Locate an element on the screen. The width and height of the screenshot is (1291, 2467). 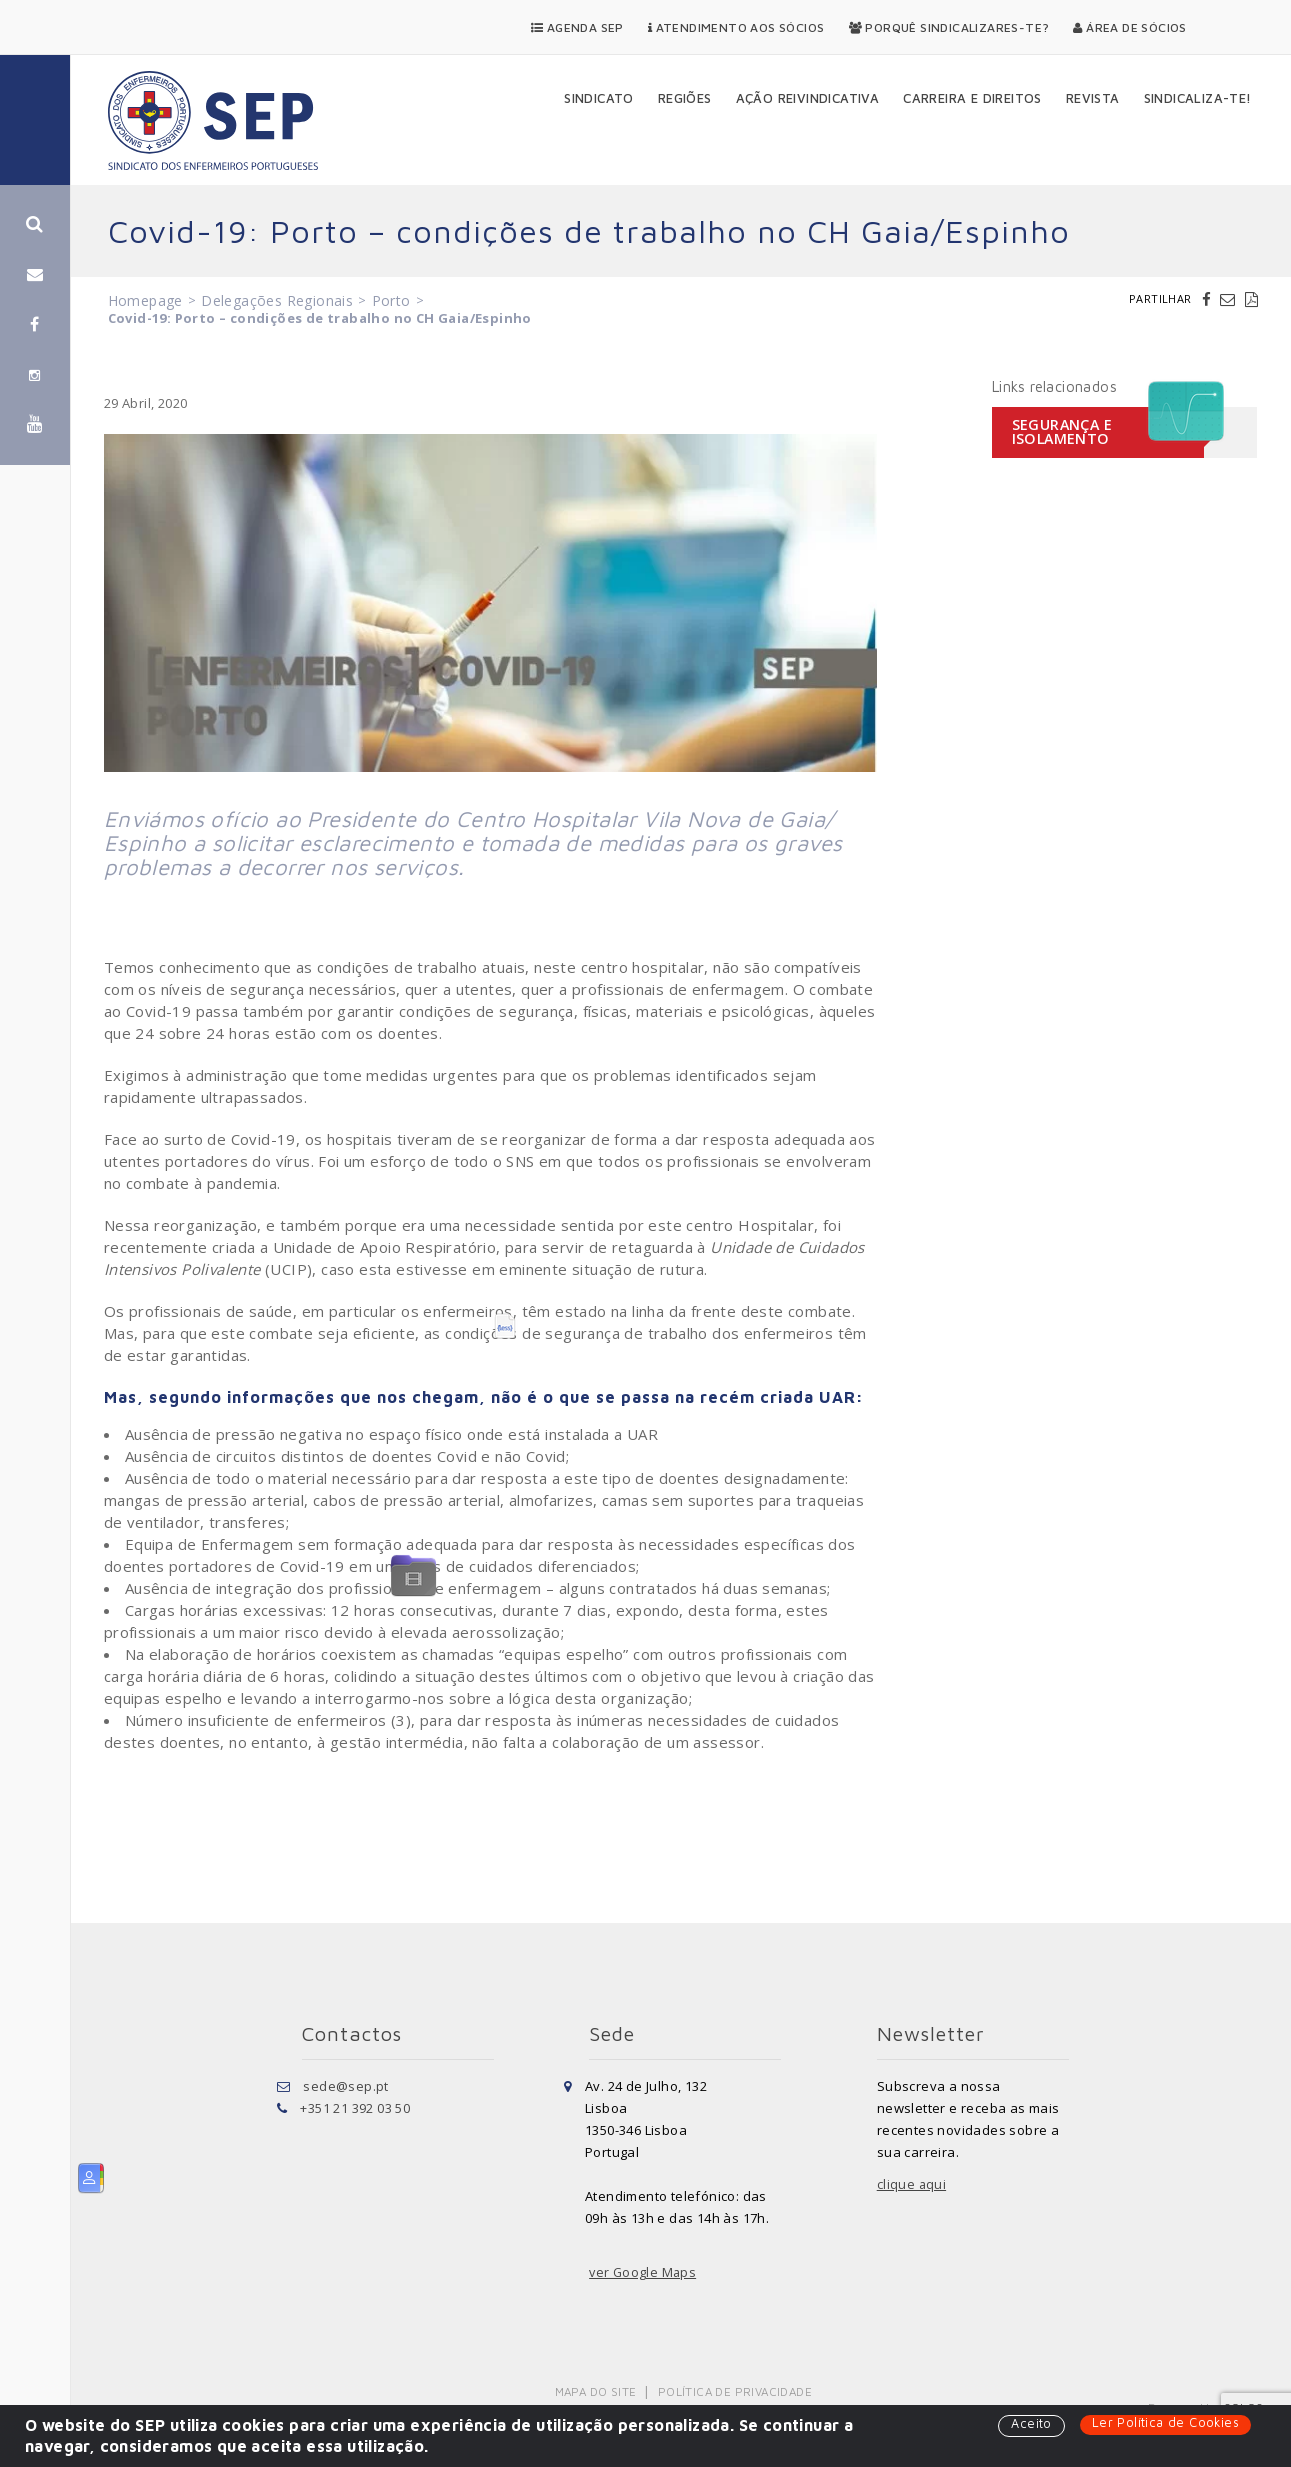
open your videos folder is located at coordinates (413, 1575).